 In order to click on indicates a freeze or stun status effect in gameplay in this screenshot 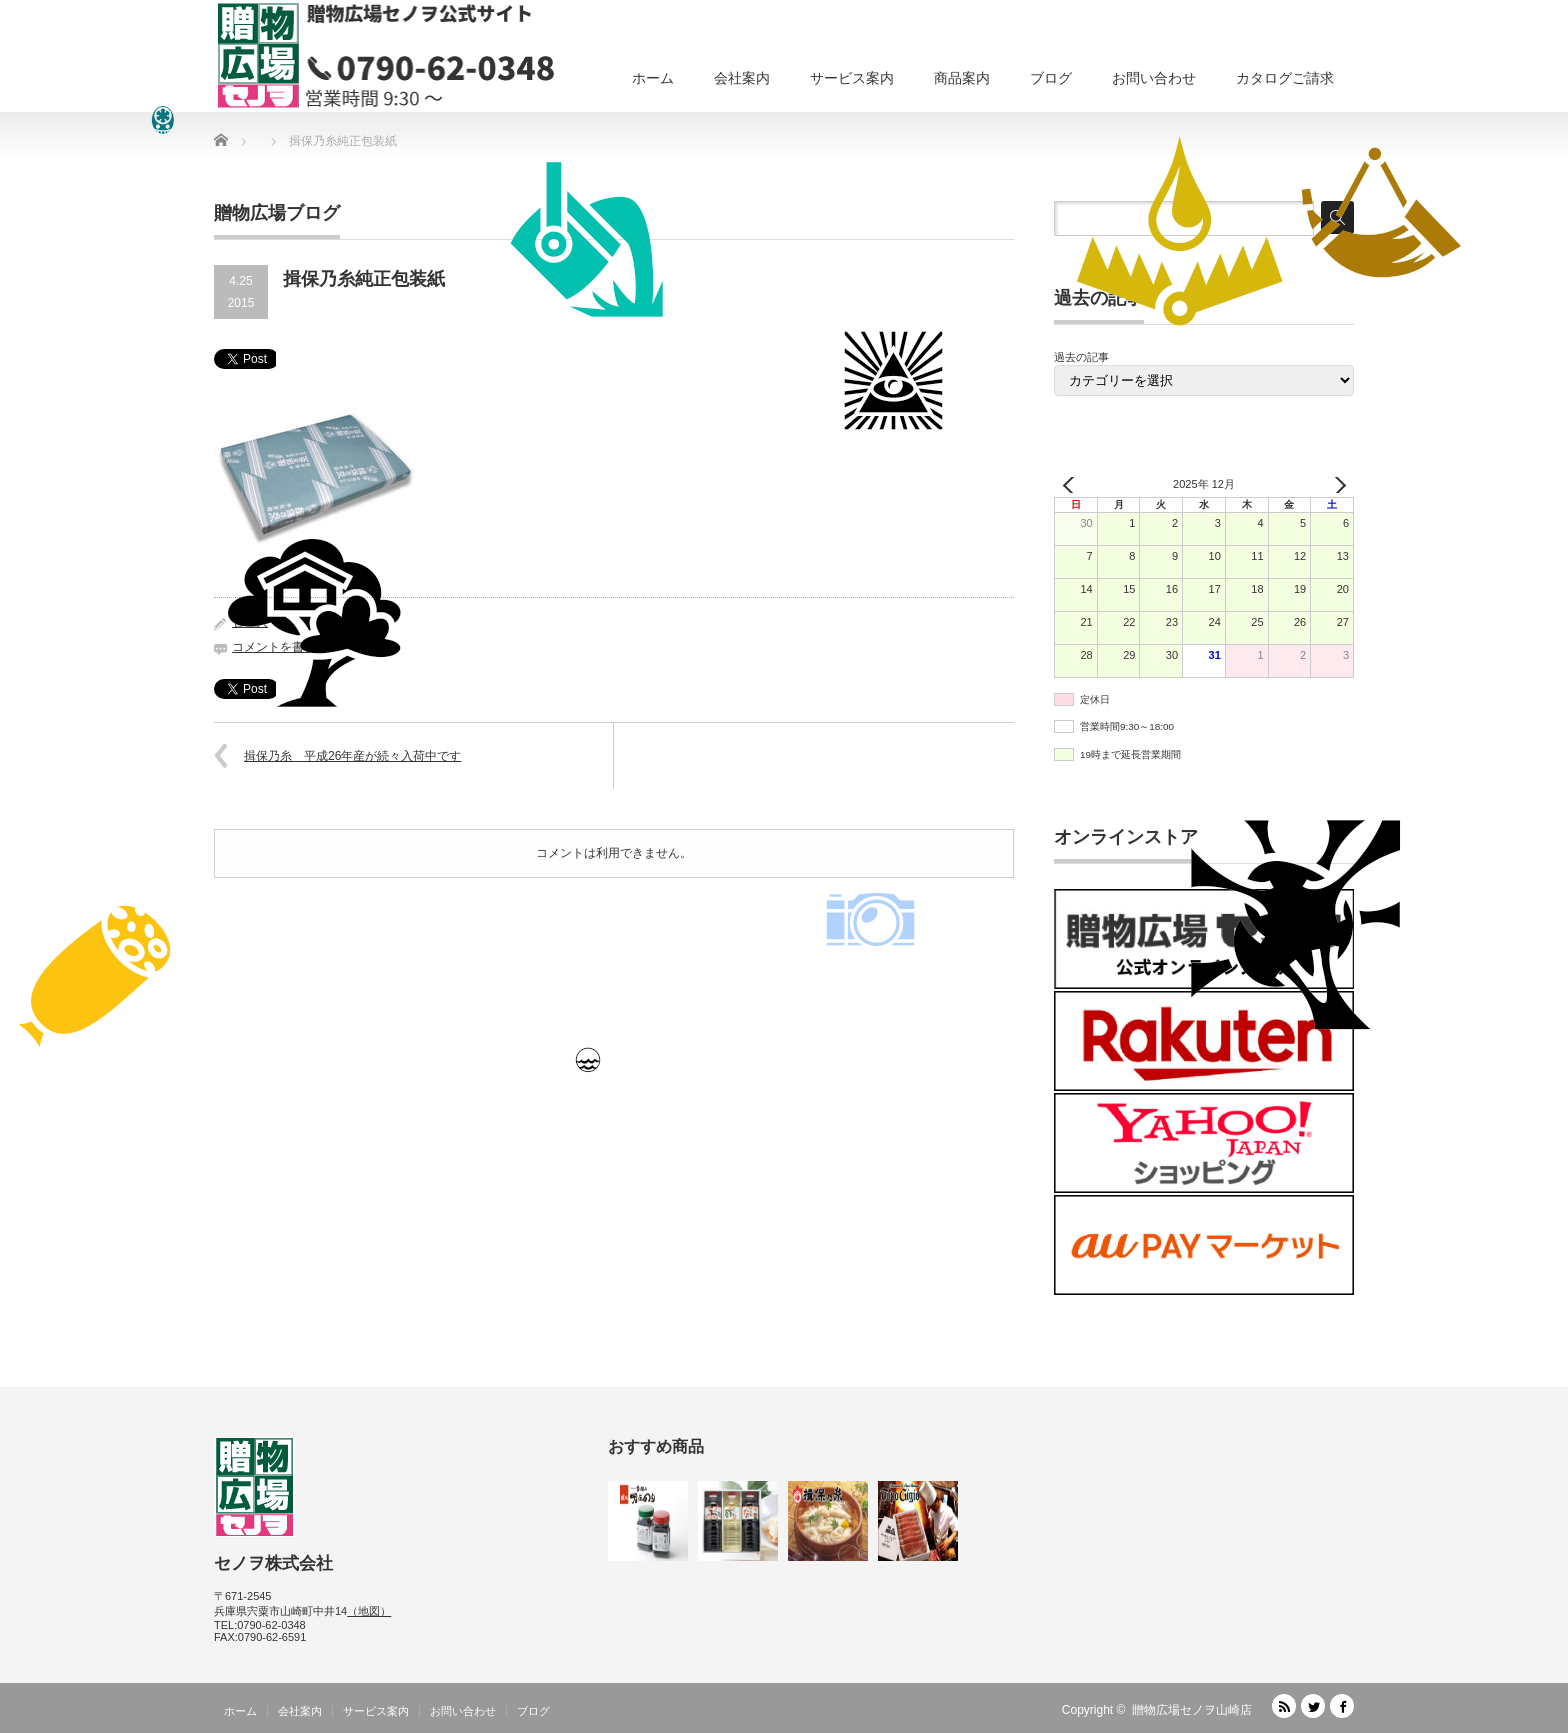, I will do `click(163, 120)`.